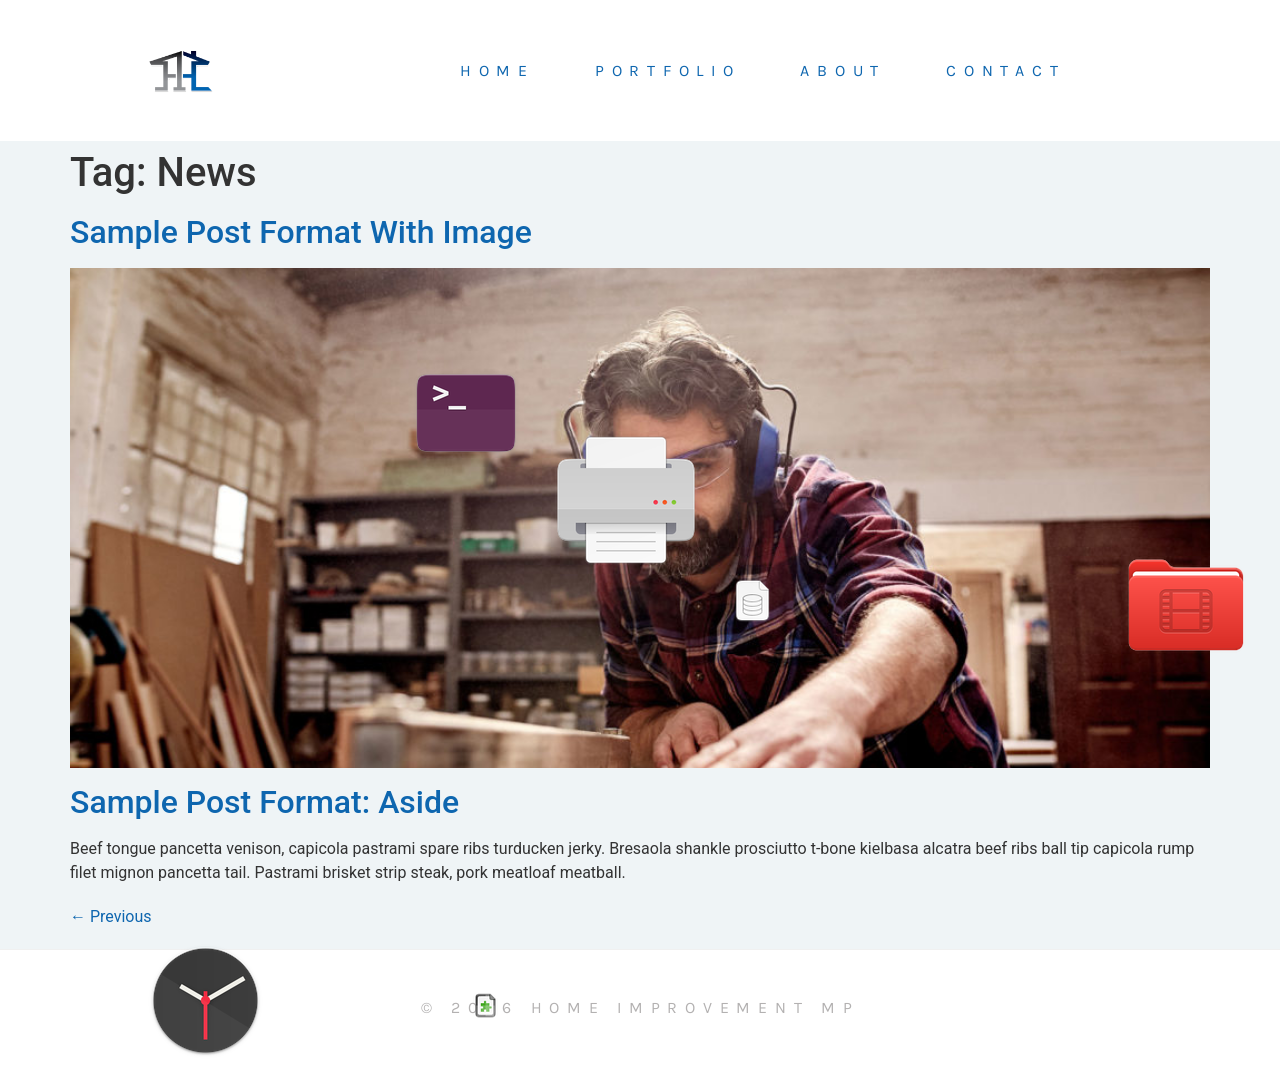 This screenshot has width=1280, height=1066. I want to click on print the current document, so click(626, 500).